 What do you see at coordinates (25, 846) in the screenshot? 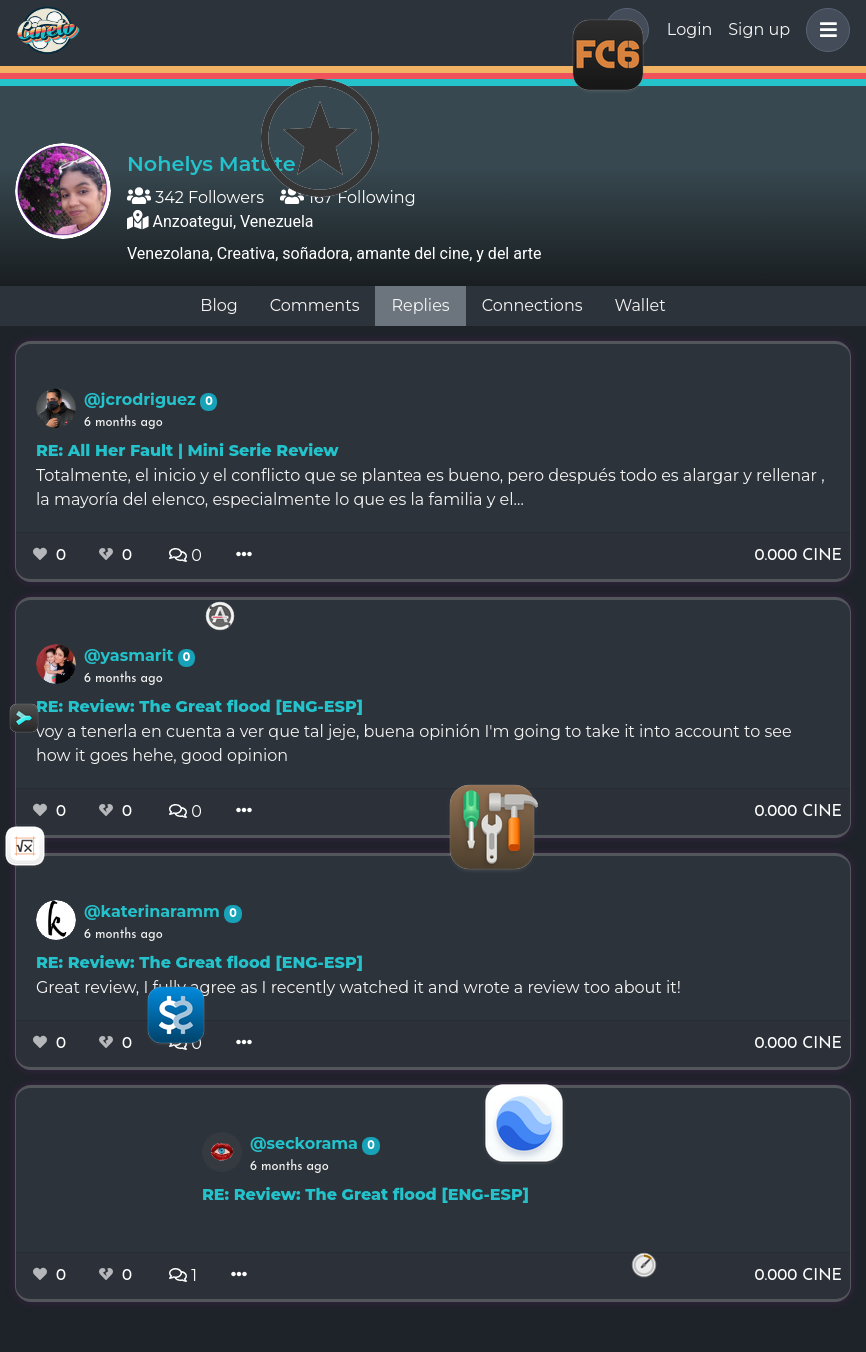
I see `open libreoffice math equation editor` at bounding box center [25, 846].